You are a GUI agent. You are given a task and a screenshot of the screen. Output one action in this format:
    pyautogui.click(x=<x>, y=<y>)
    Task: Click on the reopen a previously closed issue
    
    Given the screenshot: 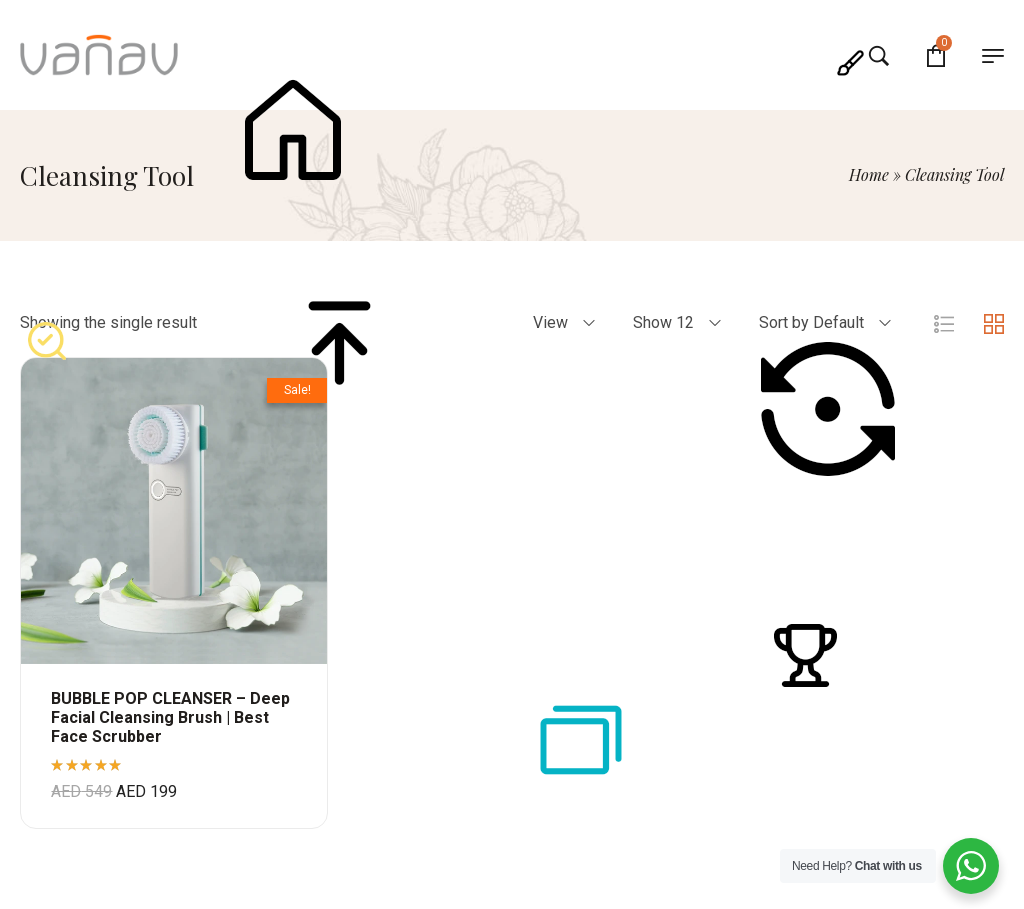 What is the action you would take?
    pyautogui.click(x=828, y=409)
    